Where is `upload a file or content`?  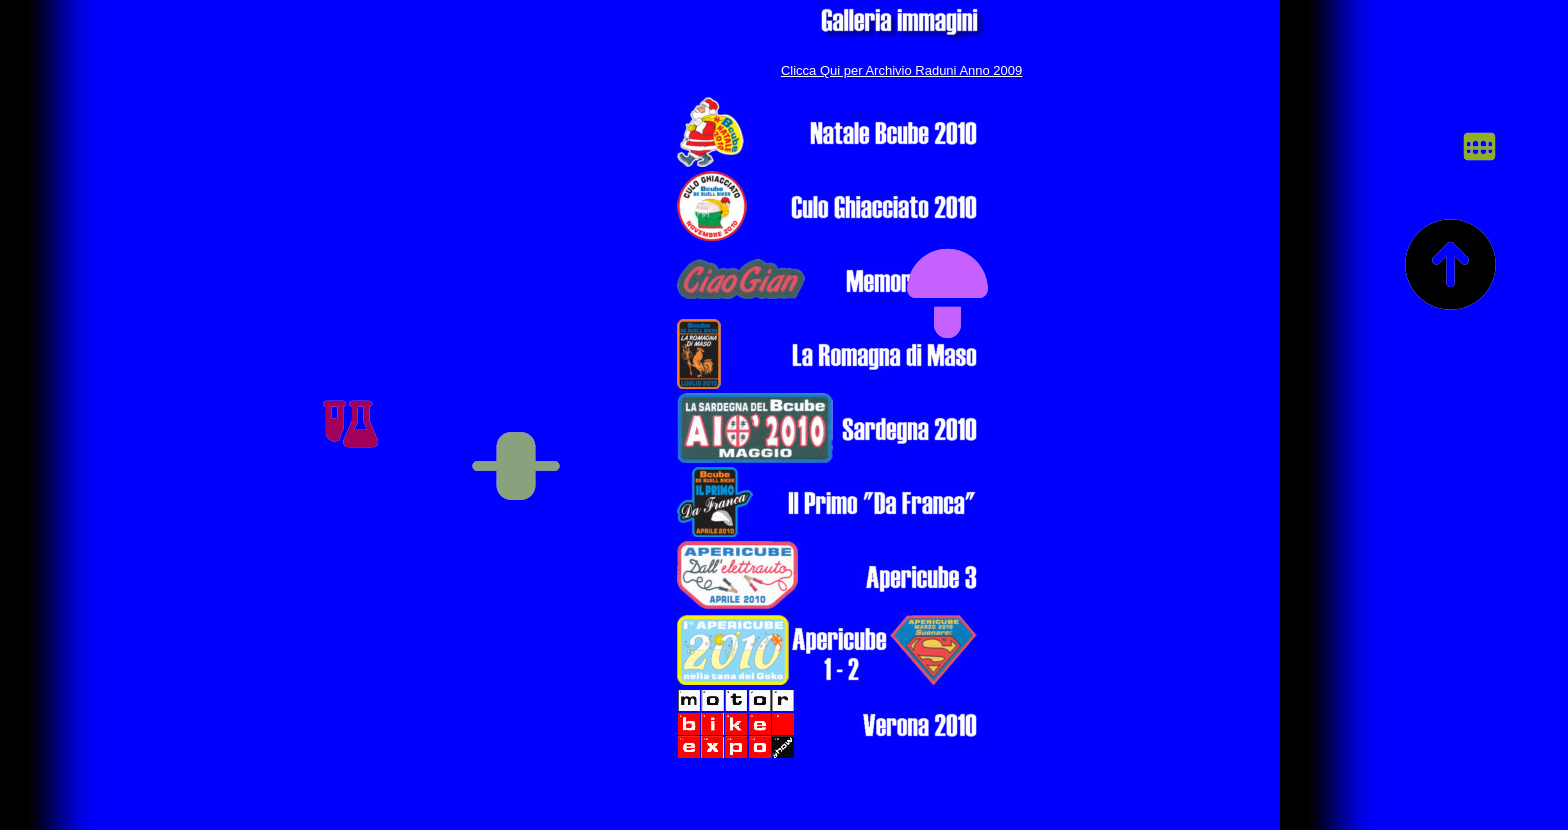
upload a file or content is located at coordinates (1450, 264).